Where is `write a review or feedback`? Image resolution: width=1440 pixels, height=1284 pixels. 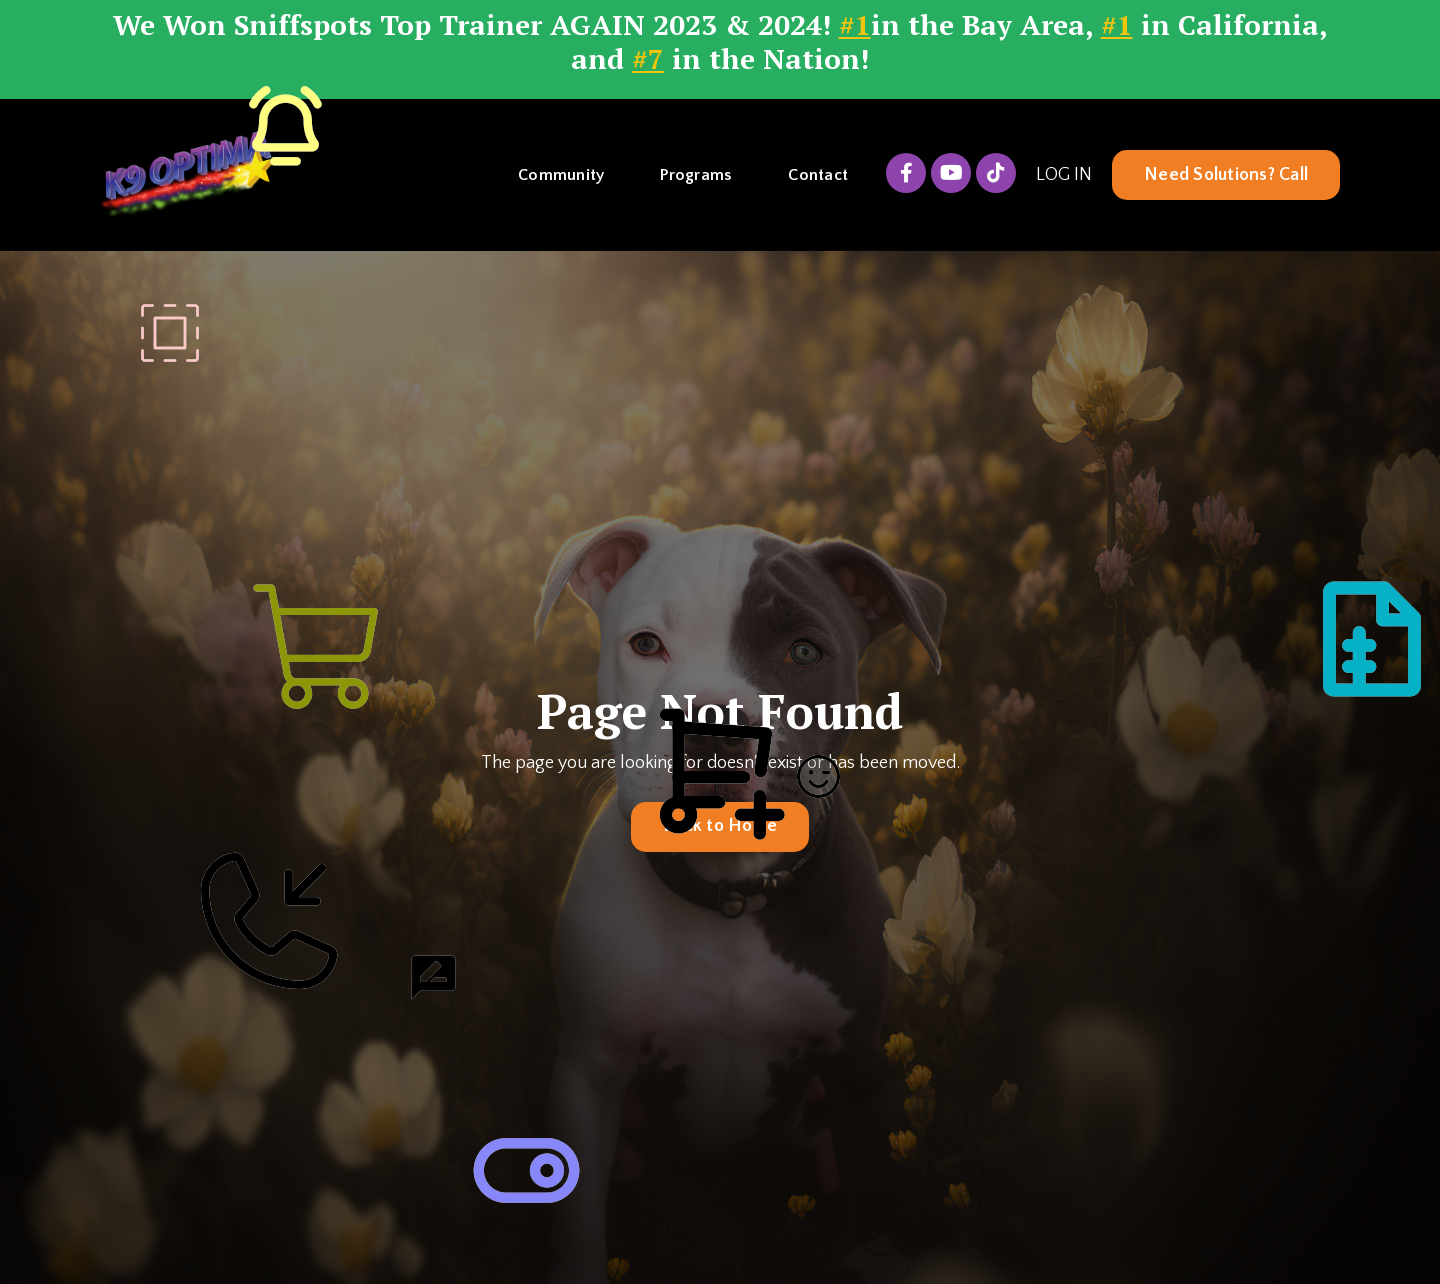
write a review or feedback is located at coordinates (433, 977).